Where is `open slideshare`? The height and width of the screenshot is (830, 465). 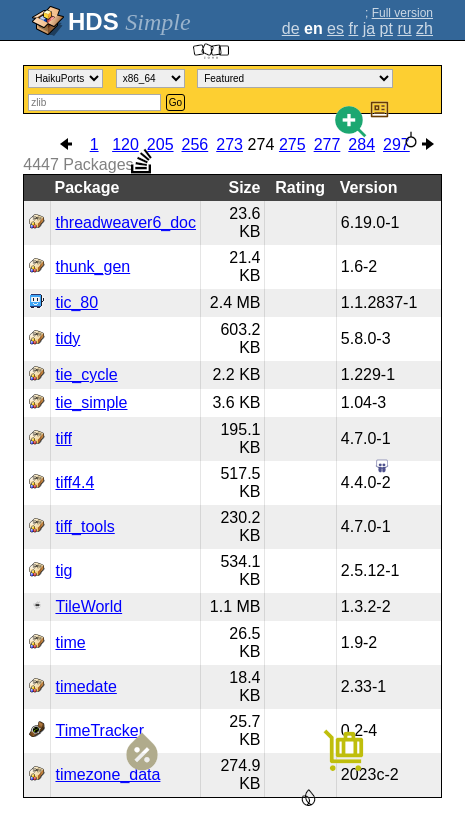 open slideshare is located at coordinates (382, 466).